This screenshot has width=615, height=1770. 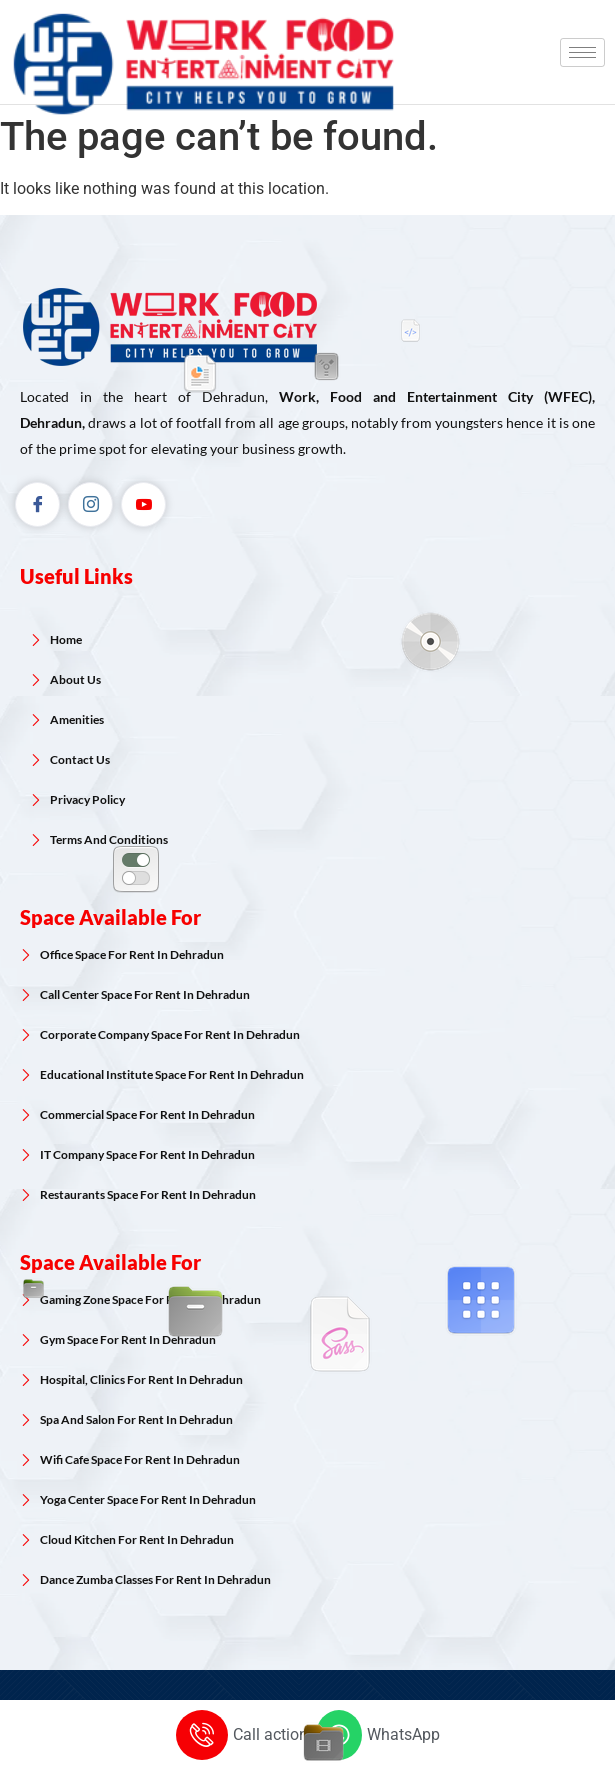 I want to click on open a presentation file, so click(x=200, y=373).